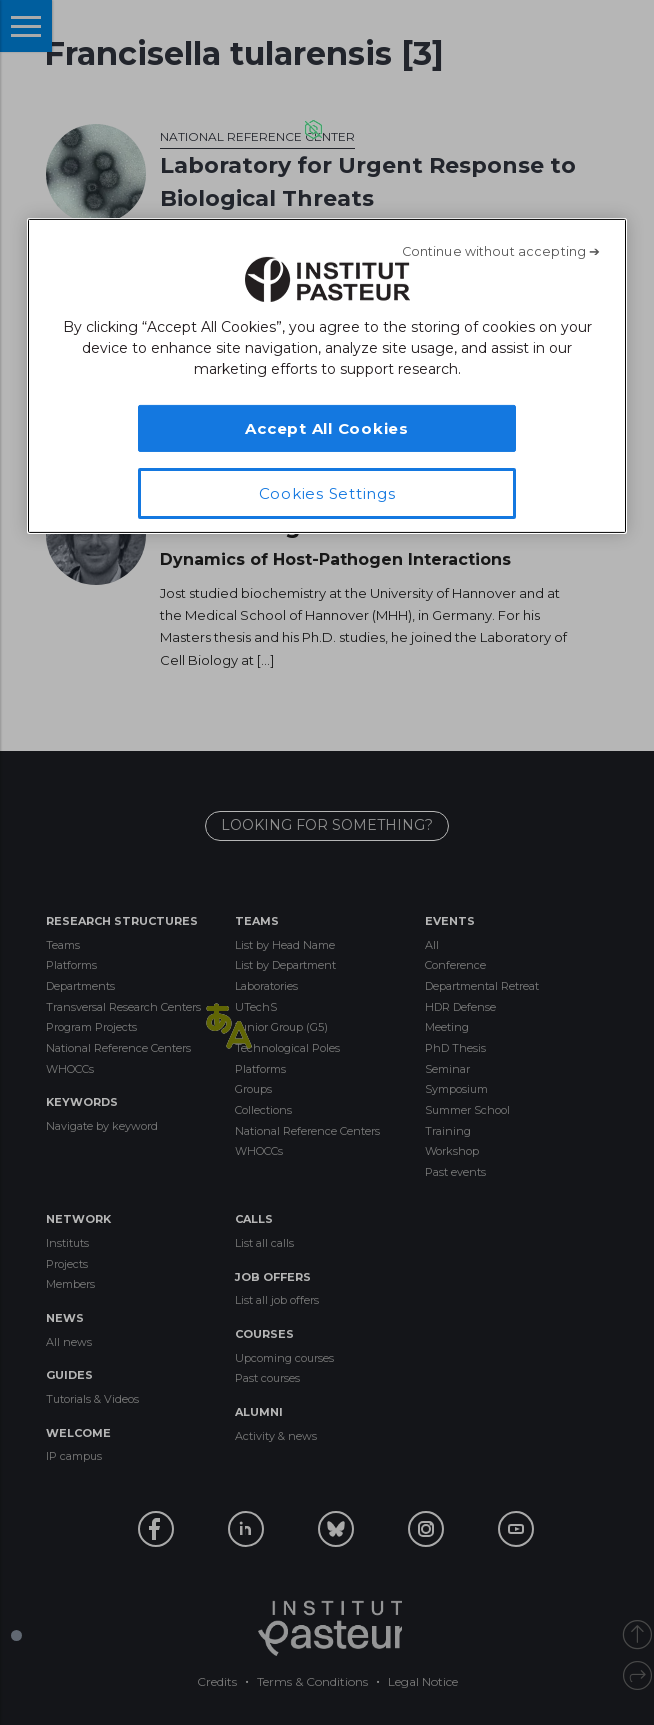 The height and width of the screenshot is (1725, 654). I want to click on switch to Japanese hiragana input, so click(229, 1026).